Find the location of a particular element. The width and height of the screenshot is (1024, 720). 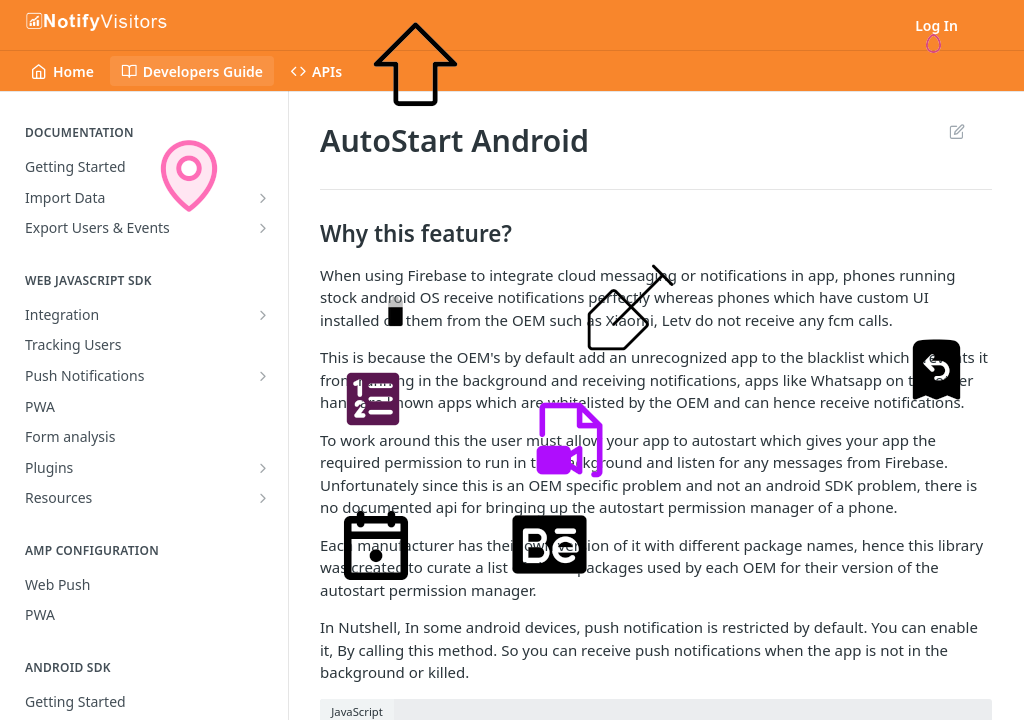

open a video file is located at coordinates (571, 440).